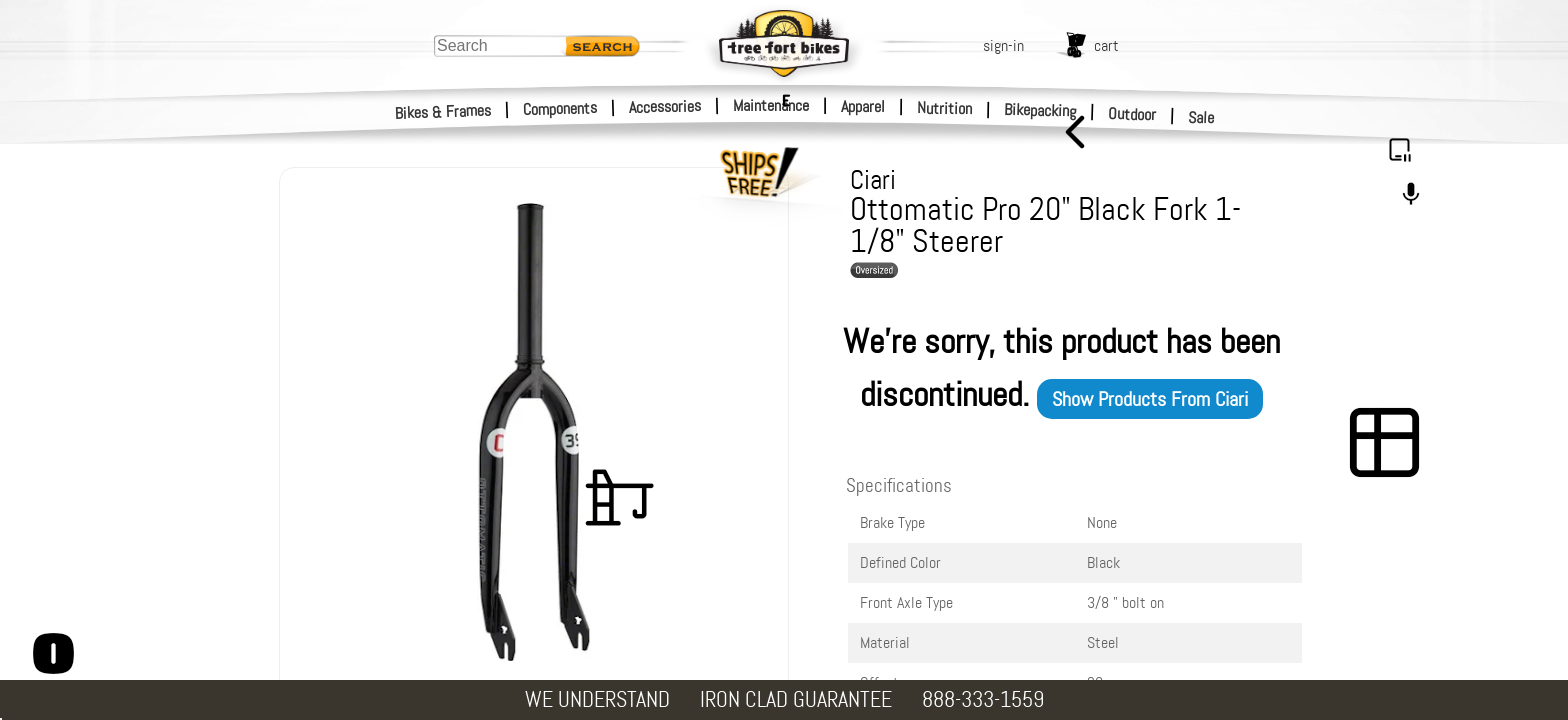  What do you see at coordinates (1075, 132) in the screenshot?
I see `go back to the previous screen` at bounding box center [1075, 132].